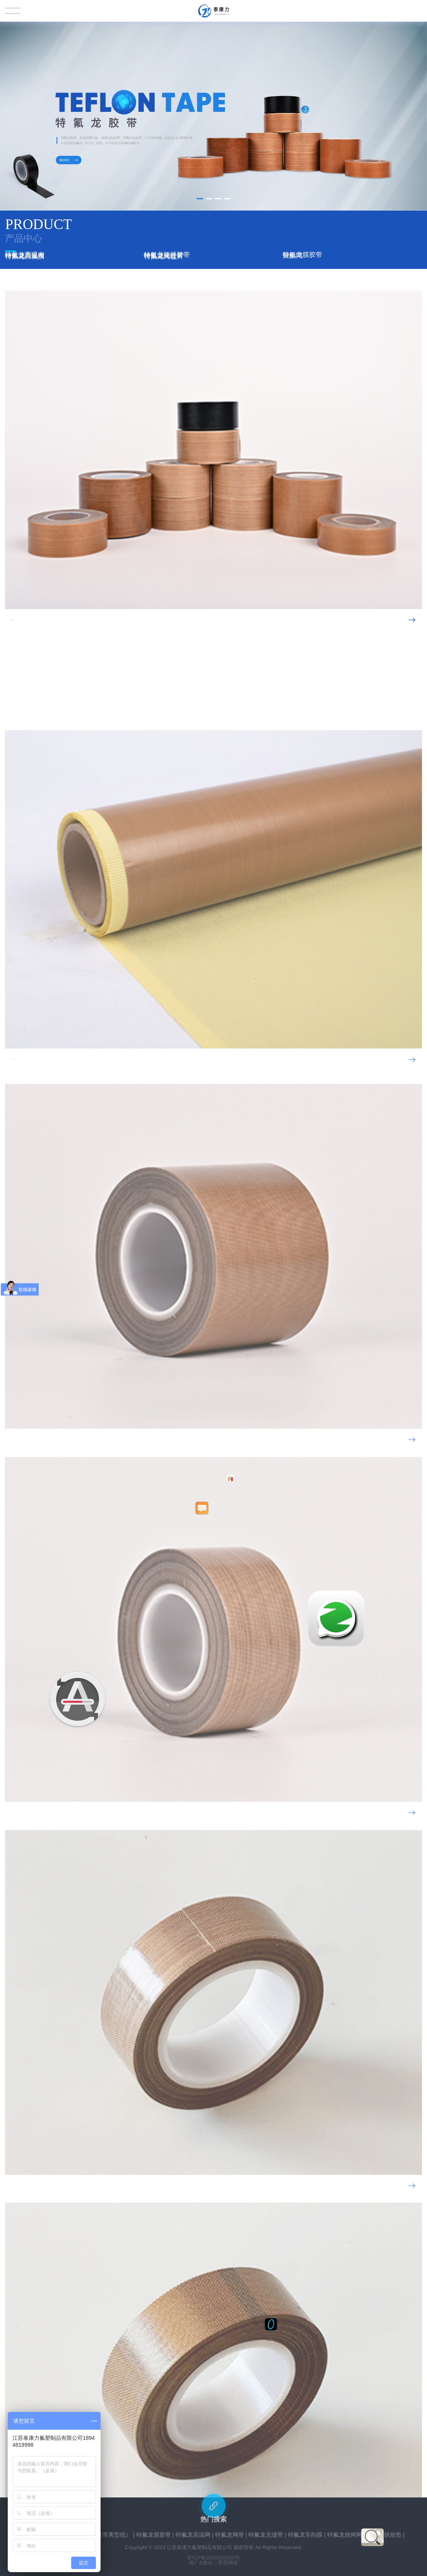  I want to click on open zapzap messaging app, so click(339, 1616).